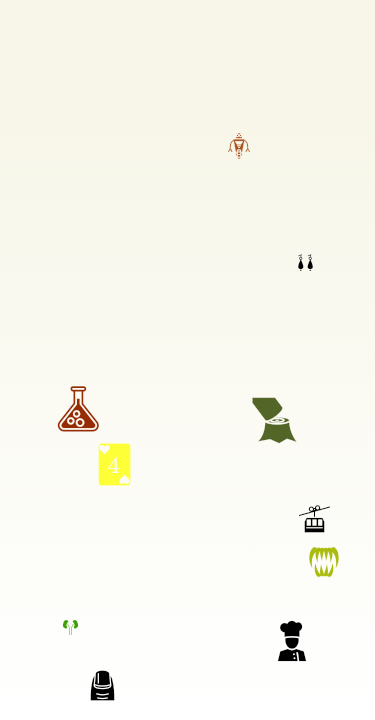 The height and width of the screenshot is (720, 375). I want to click on browse or select earring accessories, so click(305, 262).